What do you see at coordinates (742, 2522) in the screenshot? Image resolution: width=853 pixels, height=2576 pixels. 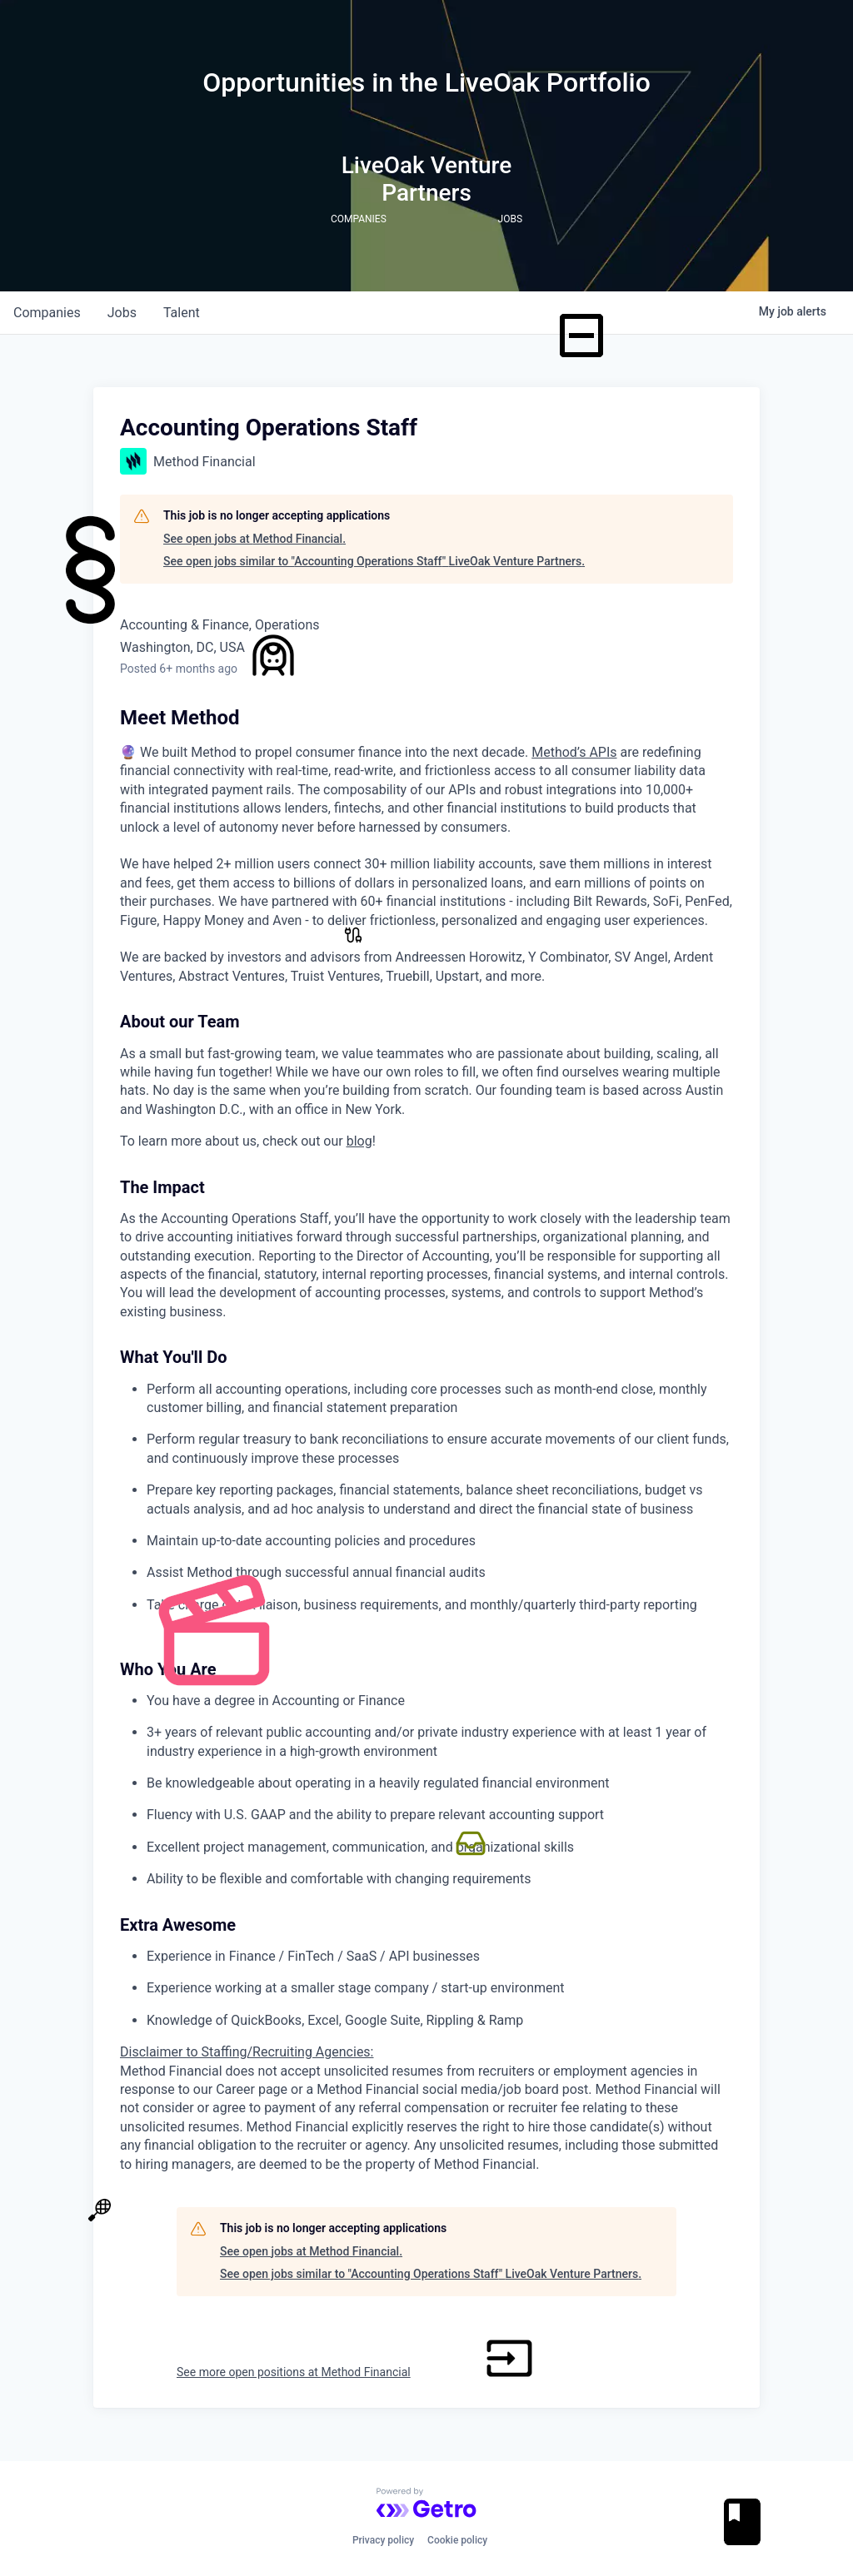 I see `access your bookmarked content` at bounding box center [742, 2522].